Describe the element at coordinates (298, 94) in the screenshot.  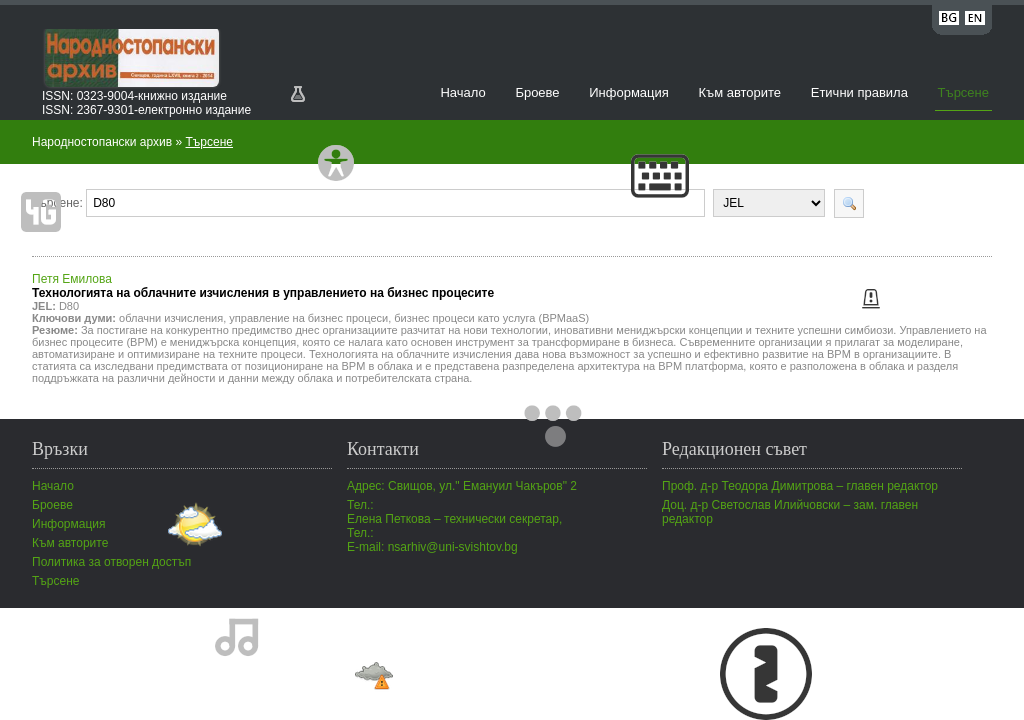
I see `open science or laboratory applications` at that location.